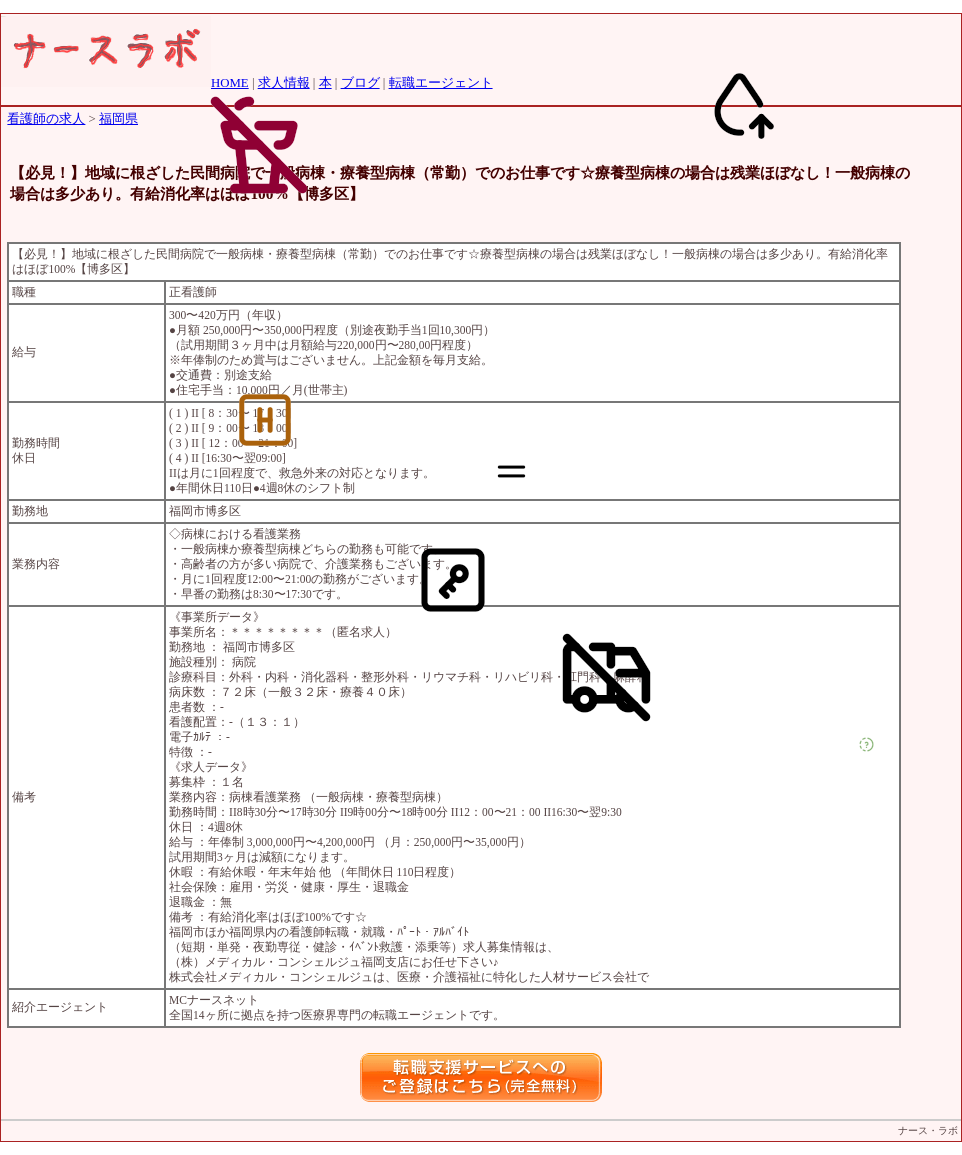 The width and height of the screenshot is (962, 1155). I want to click on presentation mode disabled, so click(259, 145).